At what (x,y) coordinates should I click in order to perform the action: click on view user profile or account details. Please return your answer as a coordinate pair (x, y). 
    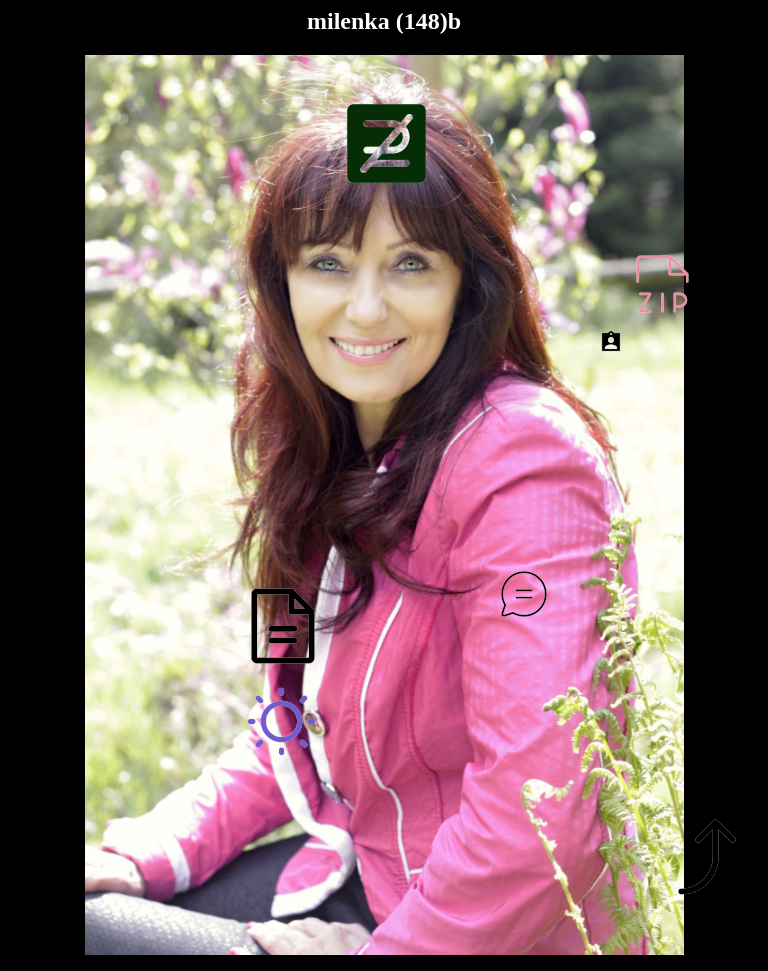
    Looking at the image, I should click on (611, 342).